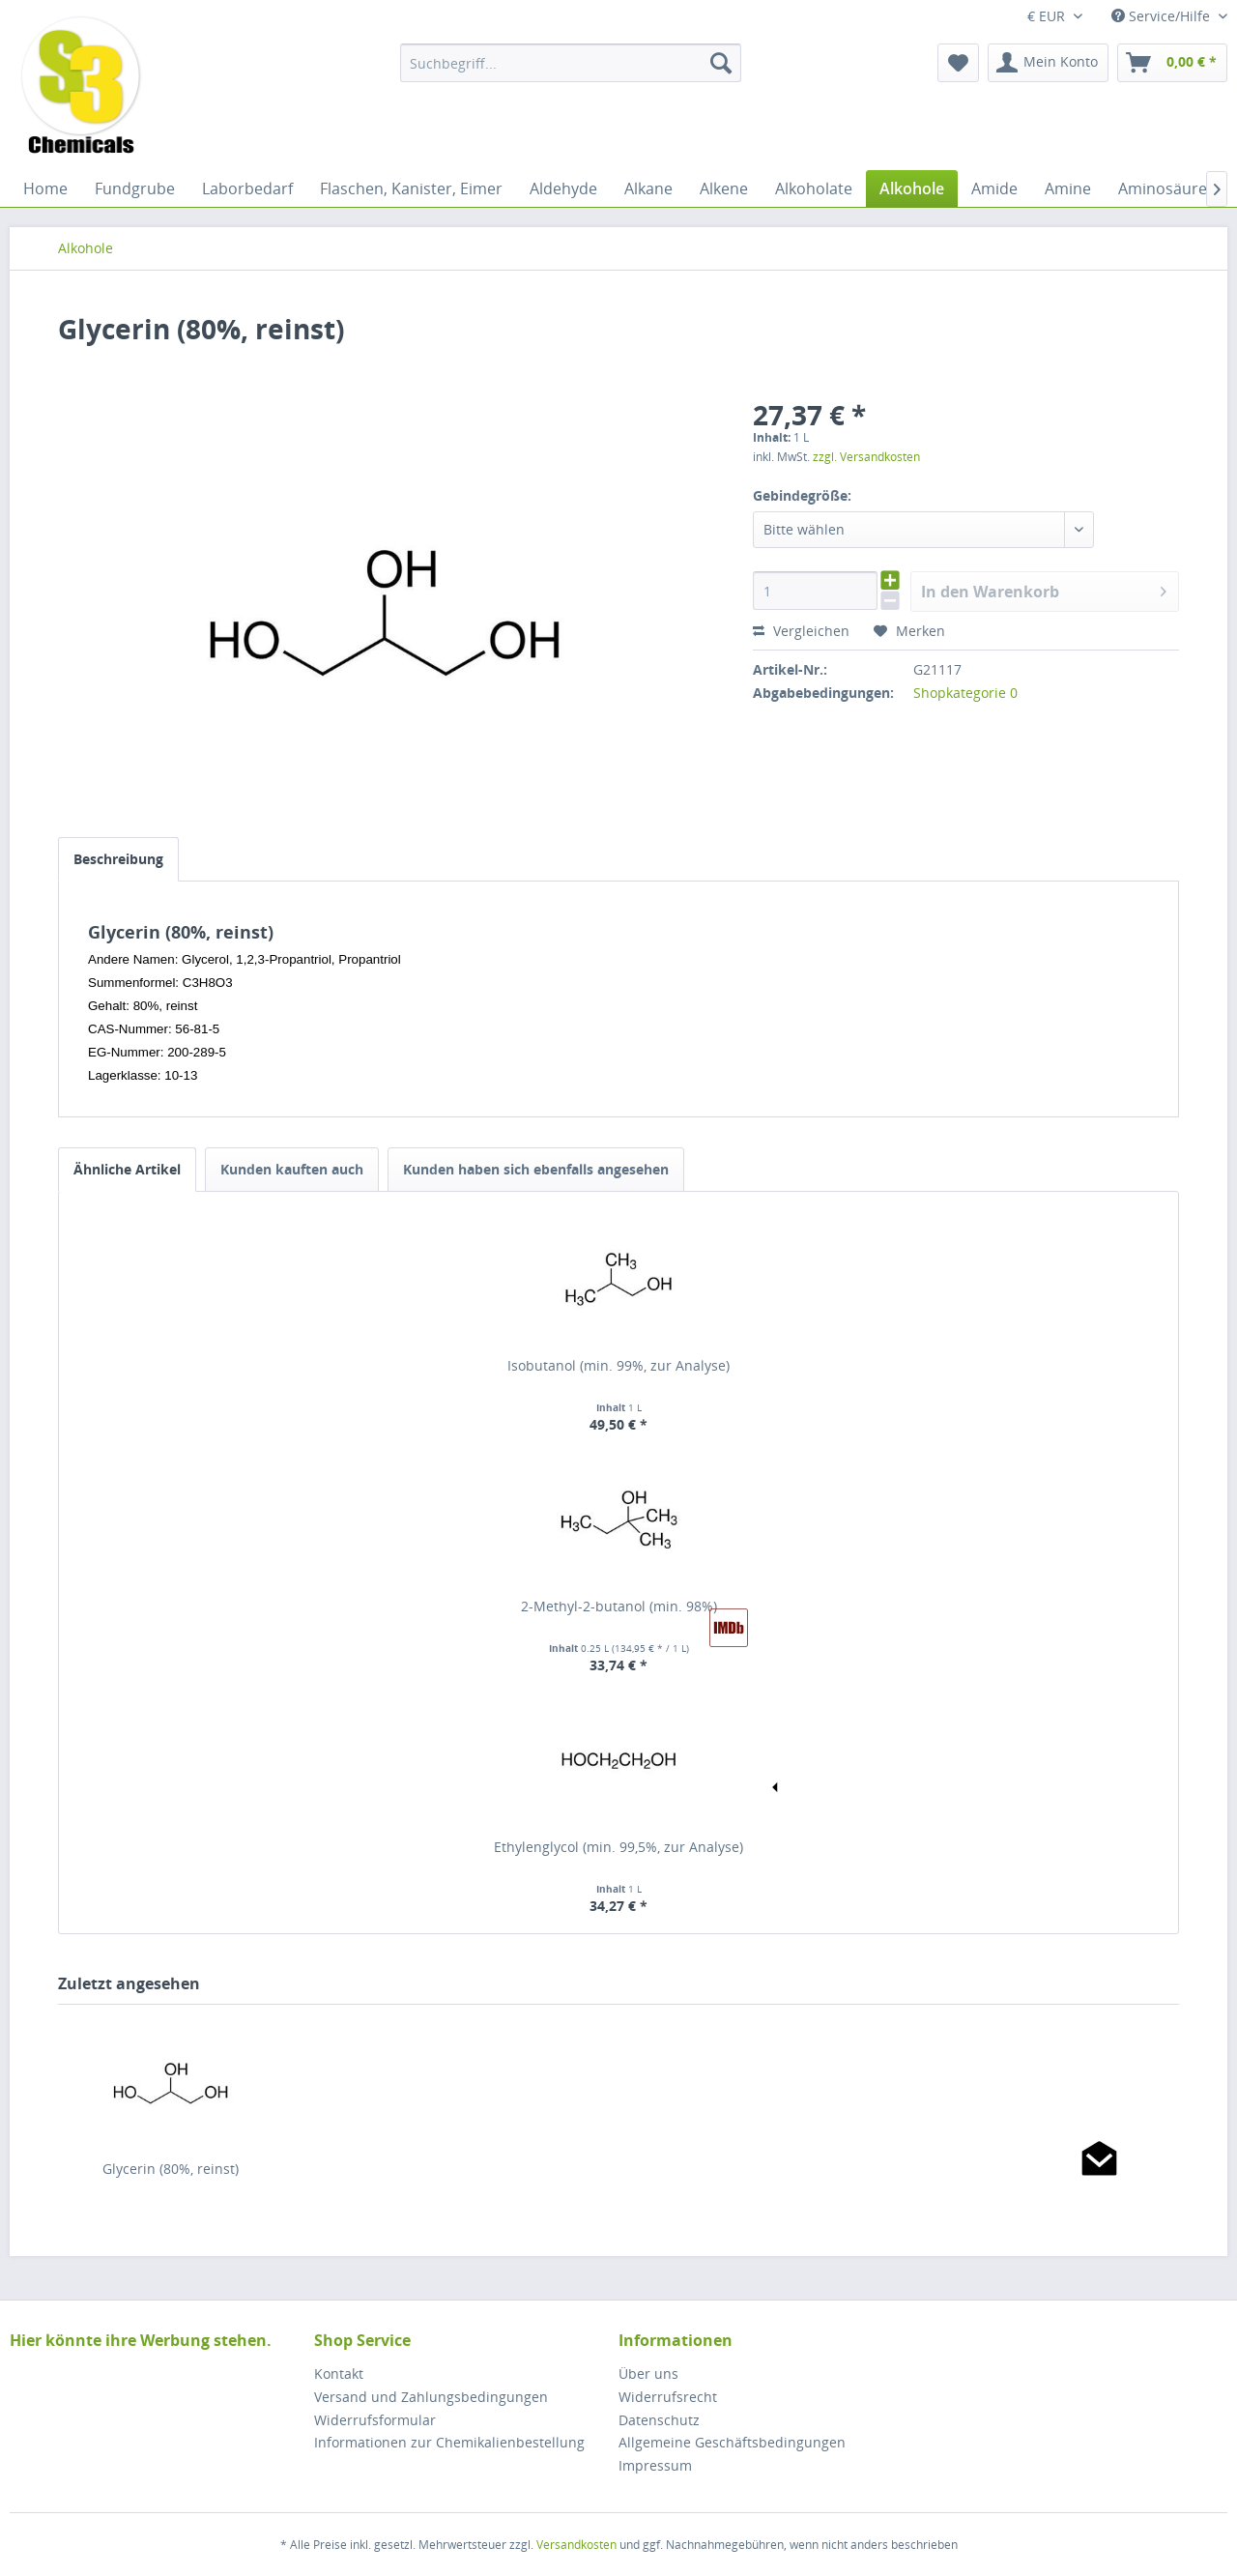 Image resolution: width=1237 pixels, height=2576 pixels. I want to click on visit IMDb website or app, so click(729, 1628).